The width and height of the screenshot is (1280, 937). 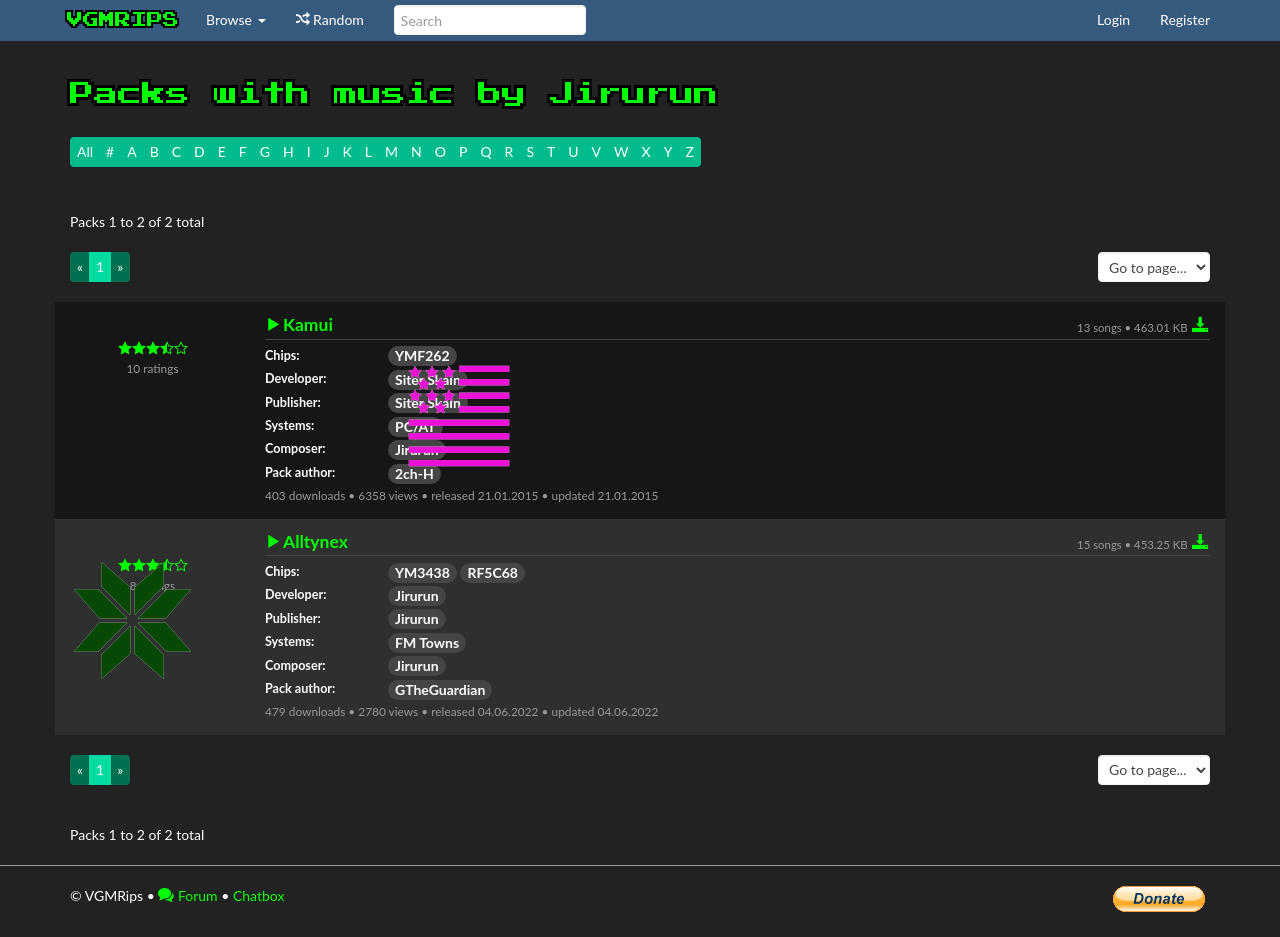 What do you see at coordinates (132, 620) in the screenshot?
I see `decorative tile pattern from azul board game` at bounding box center [132, 620].